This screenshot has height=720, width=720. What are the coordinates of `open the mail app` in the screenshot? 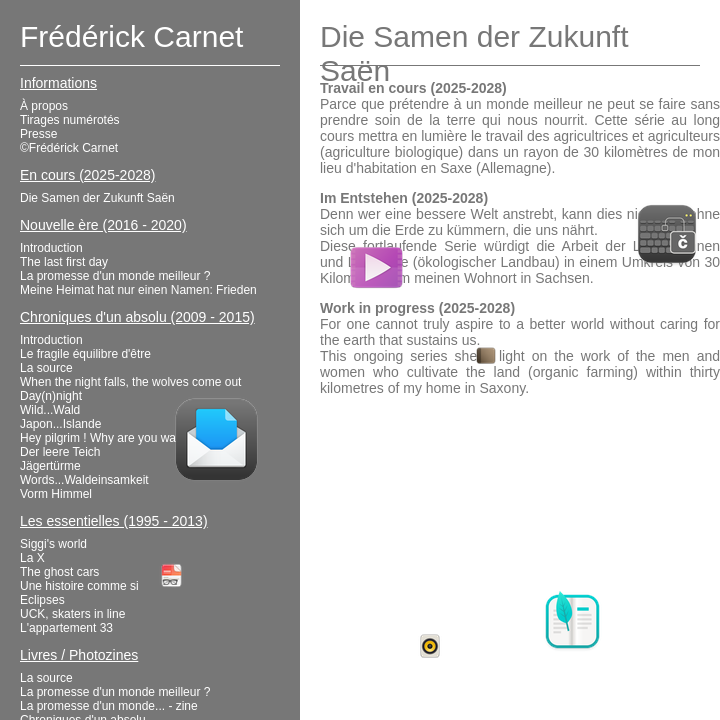 It's located at (216, 439).